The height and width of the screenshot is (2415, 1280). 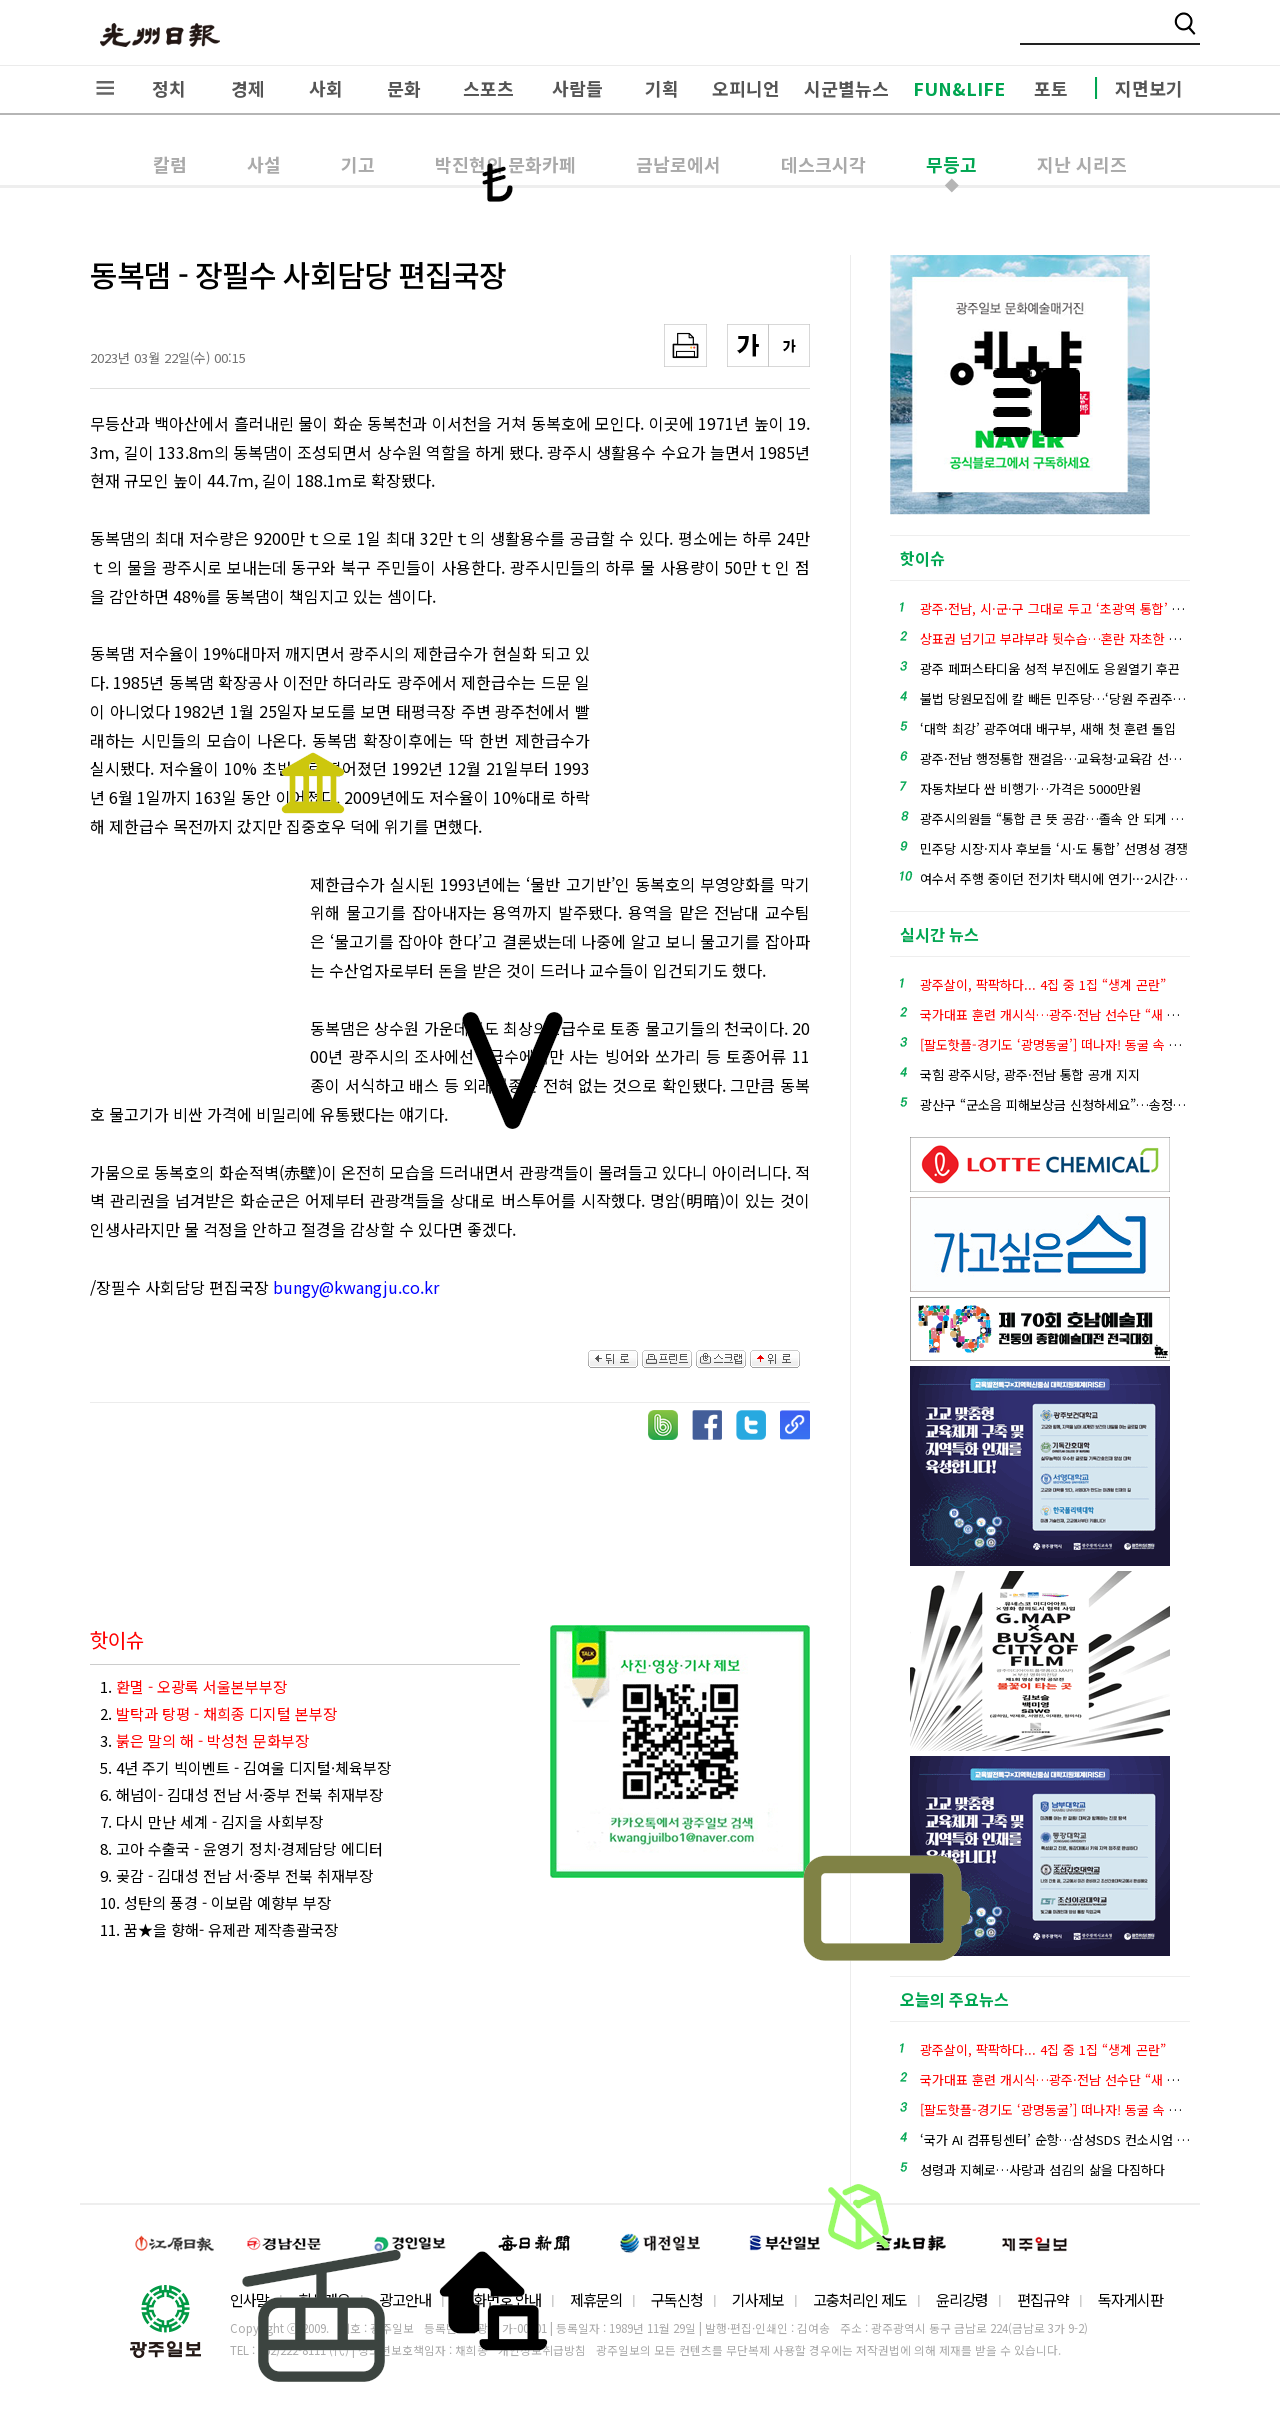 I want to click on indicates battery is empty or critically low, so click(x=882, y=1899).